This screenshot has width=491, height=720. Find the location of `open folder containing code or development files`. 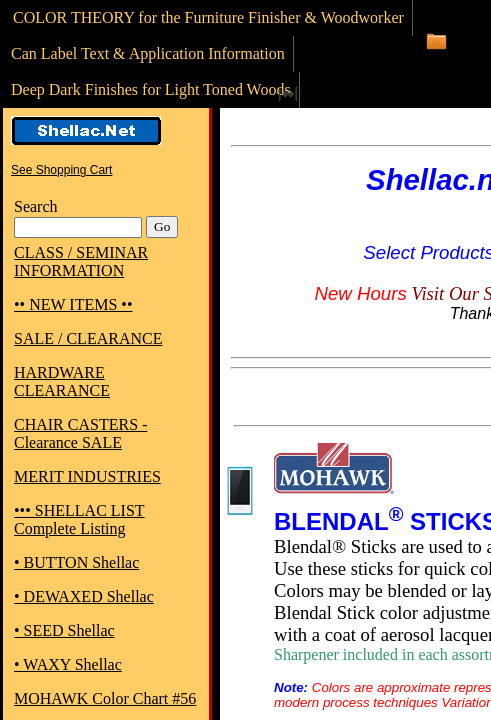

open folder containing code or development files is located at coordinates (436, 41).